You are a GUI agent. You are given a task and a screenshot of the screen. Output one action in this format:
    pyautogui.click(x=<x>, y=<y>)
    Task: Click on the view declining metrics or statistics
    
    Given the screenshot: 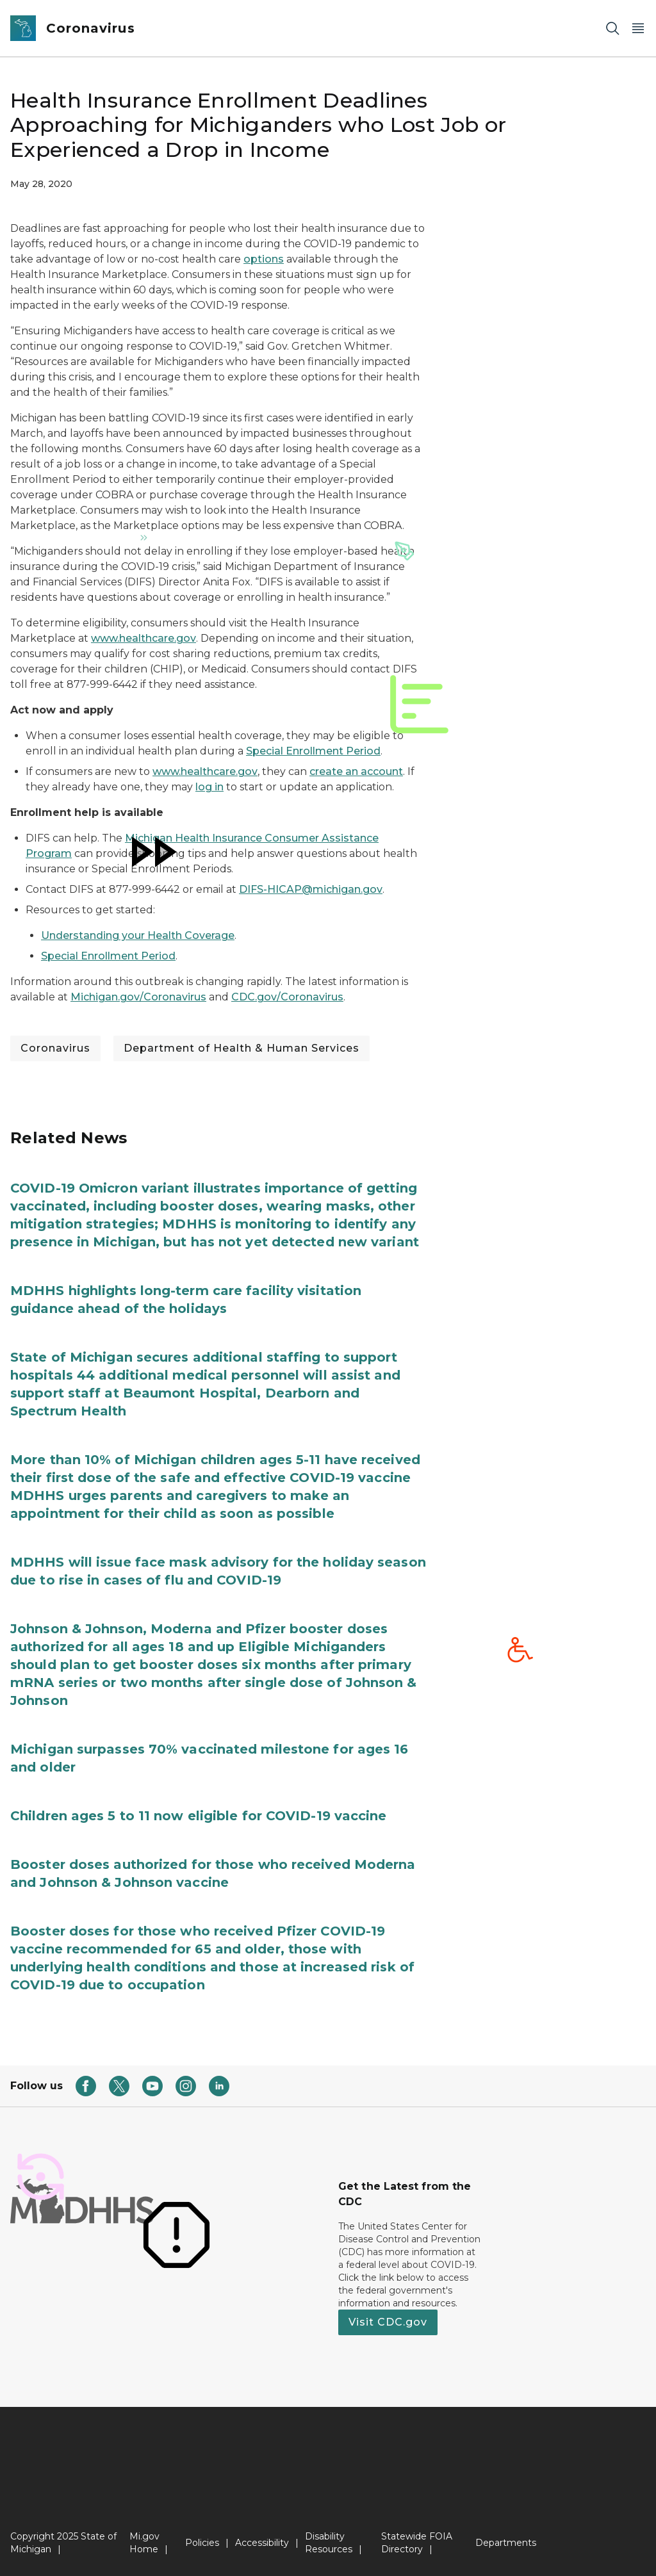 What is the action you would take?
    pyautogui.click(x=419, y=704)
    